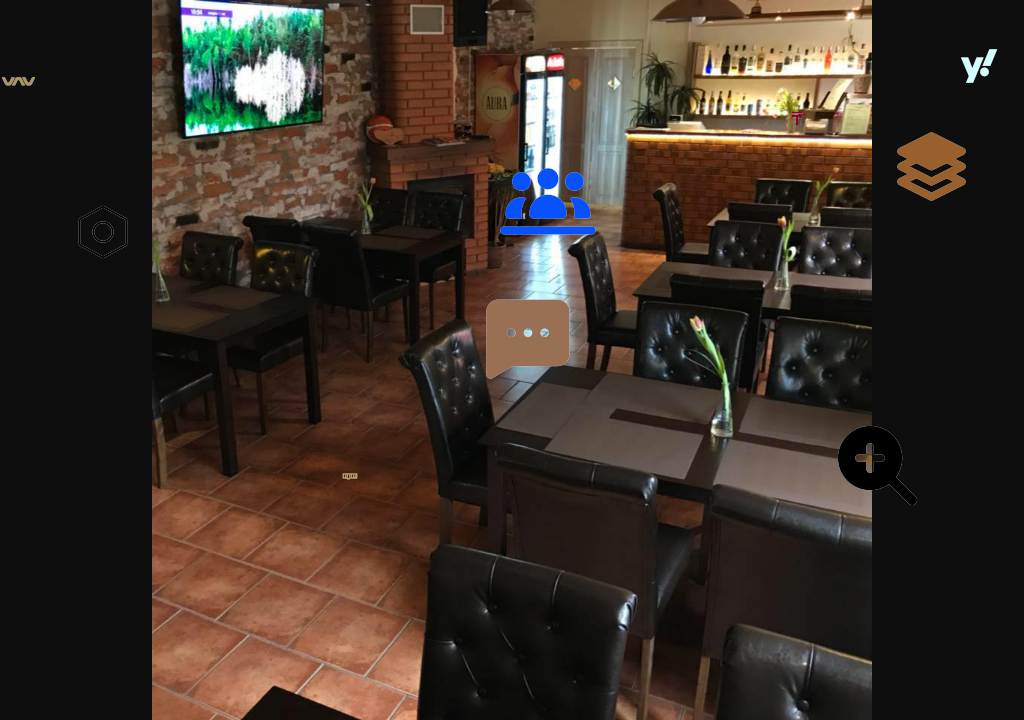 Image resolution: width=1024 pixels, height=720 pixels. Describe the element at coordinates (931, 166) in the screenshot. I see `view front layer of a stack` at that location.